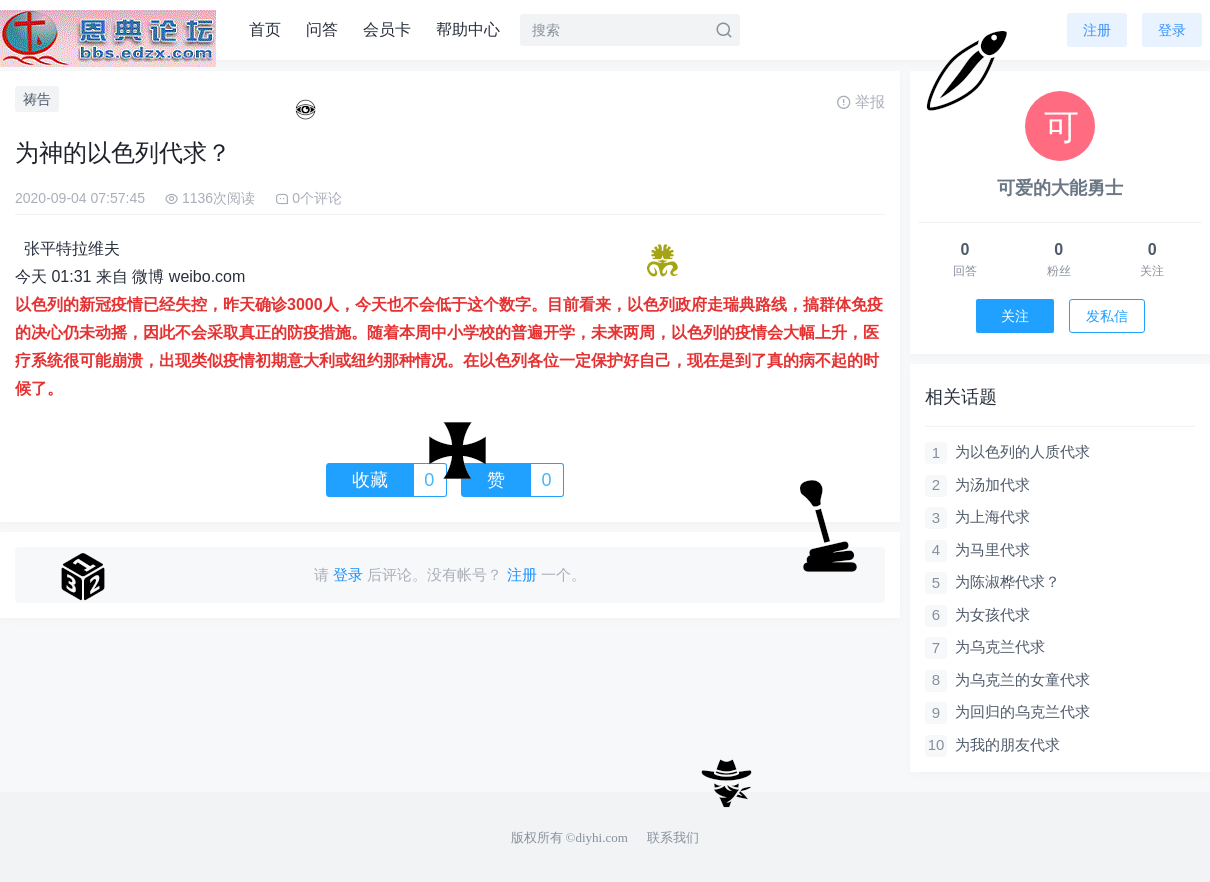  Describe the element at coordinates (726, 782) in the screenshot. I see `indicates outlaw or bandit character type` at that location.